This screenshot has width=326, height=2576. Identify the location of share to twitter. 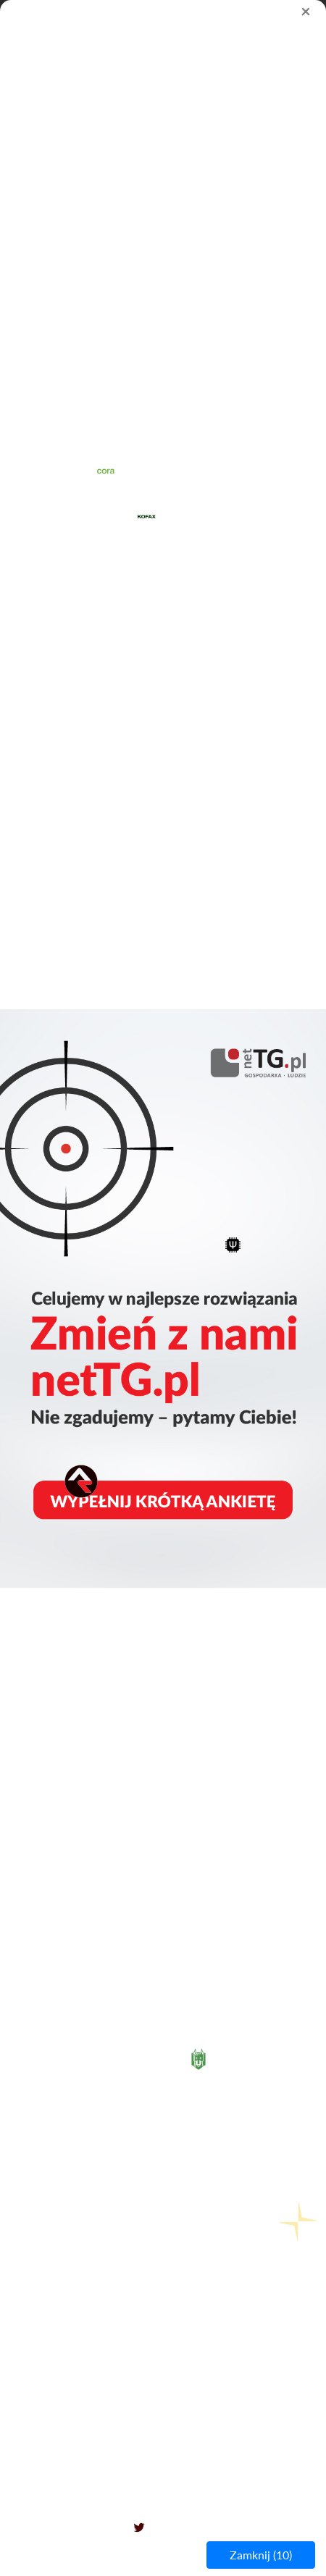
(139, 2527).